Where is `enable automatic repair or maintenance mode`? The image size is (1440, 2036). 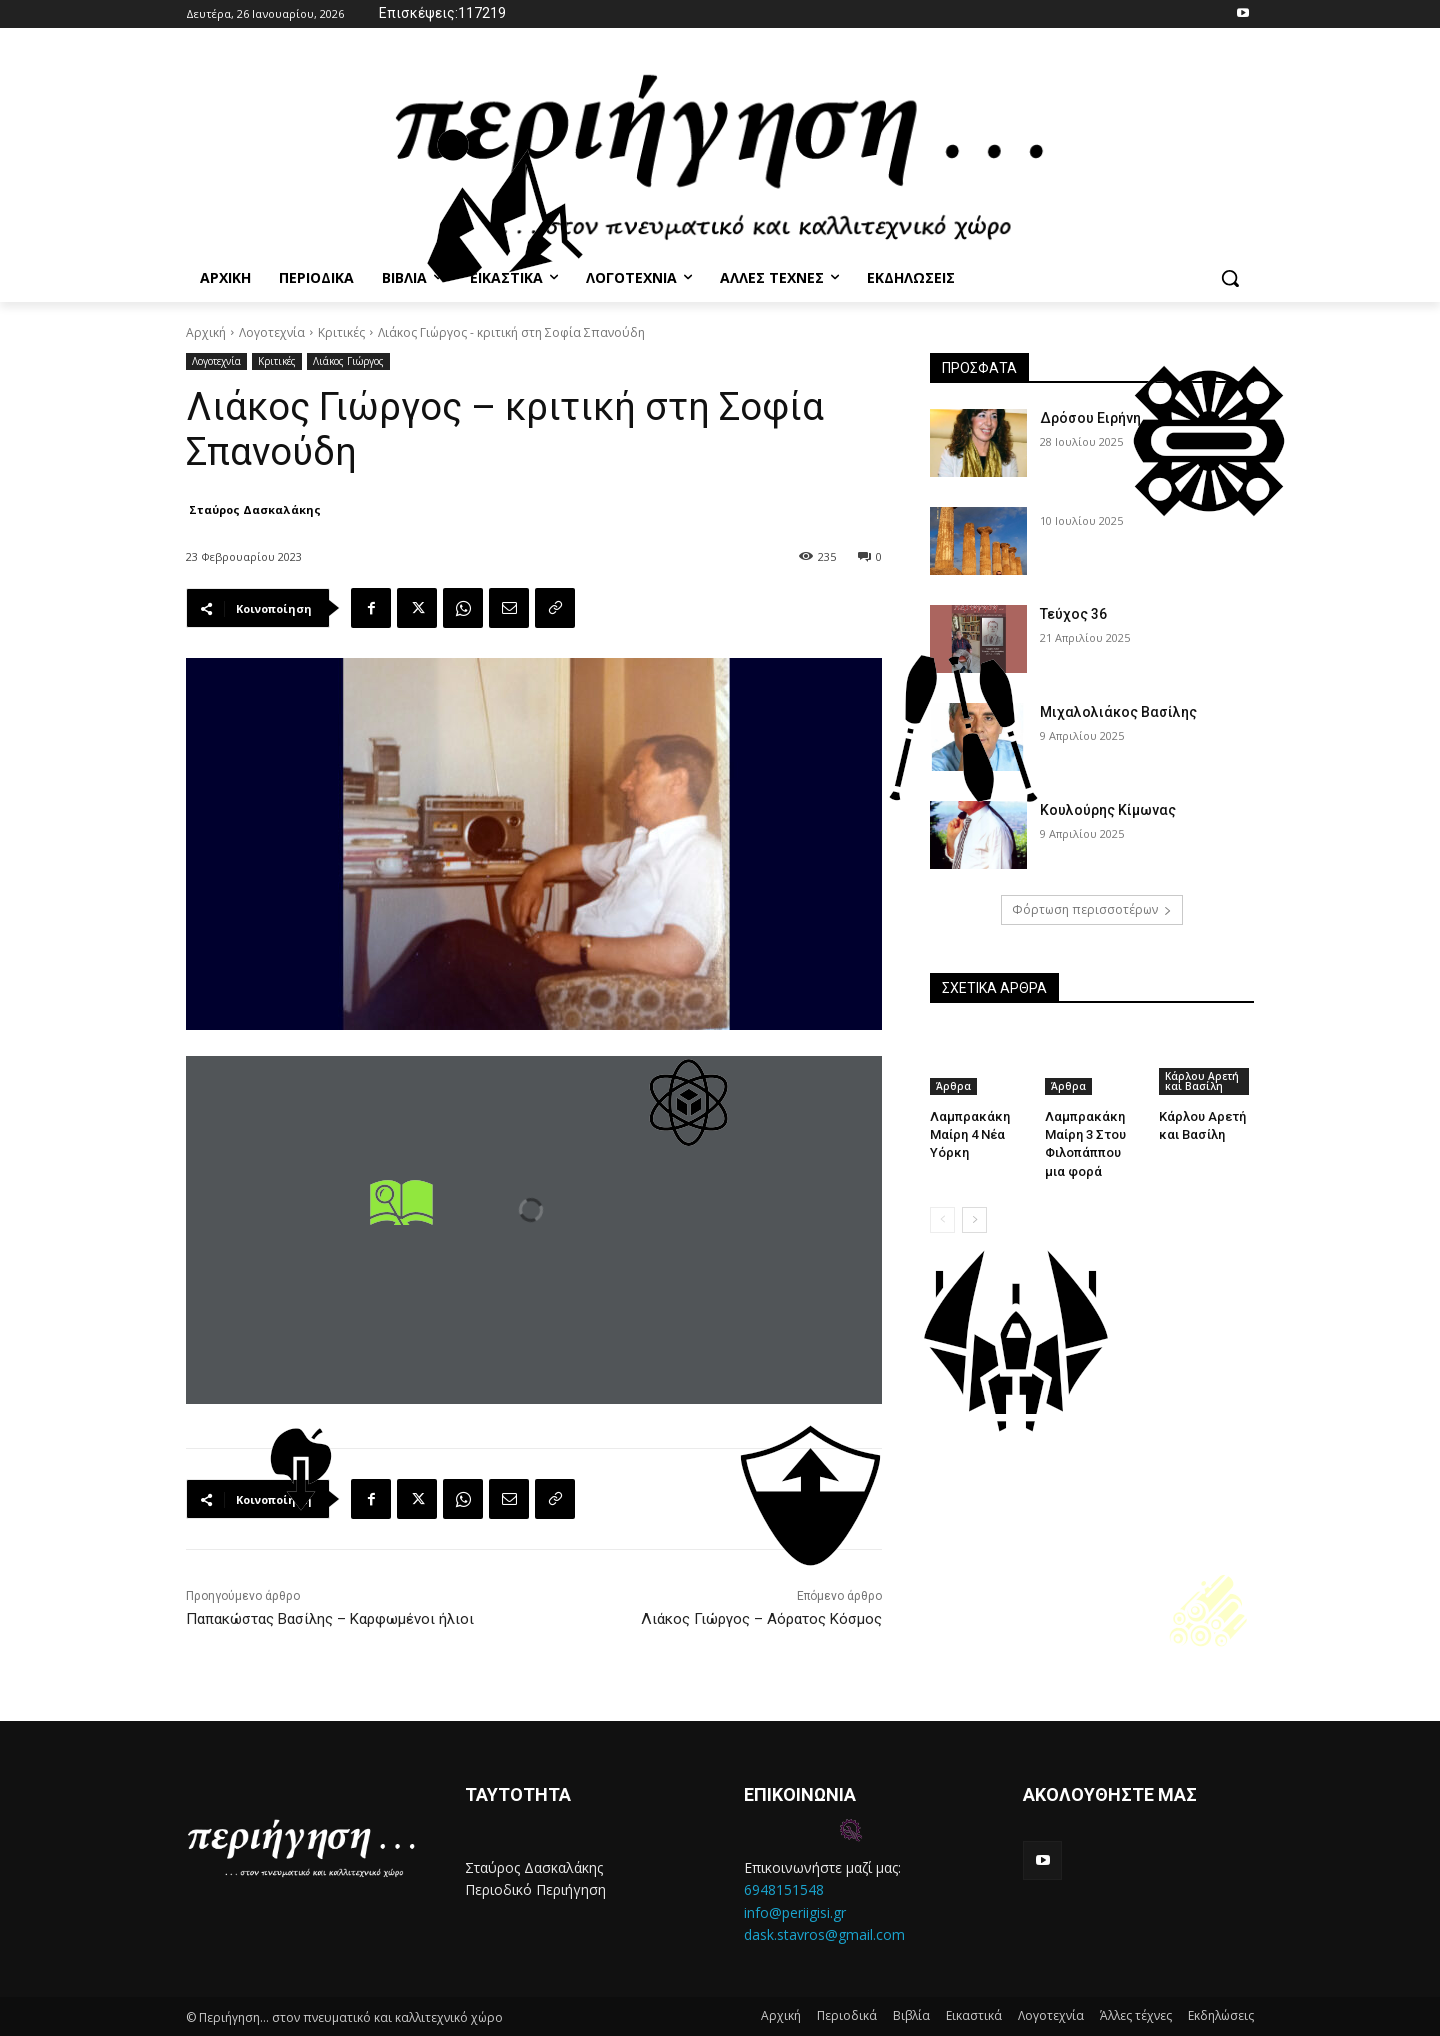 enable automatic repair or maintenance mode is located at coordinates (851, 1830).